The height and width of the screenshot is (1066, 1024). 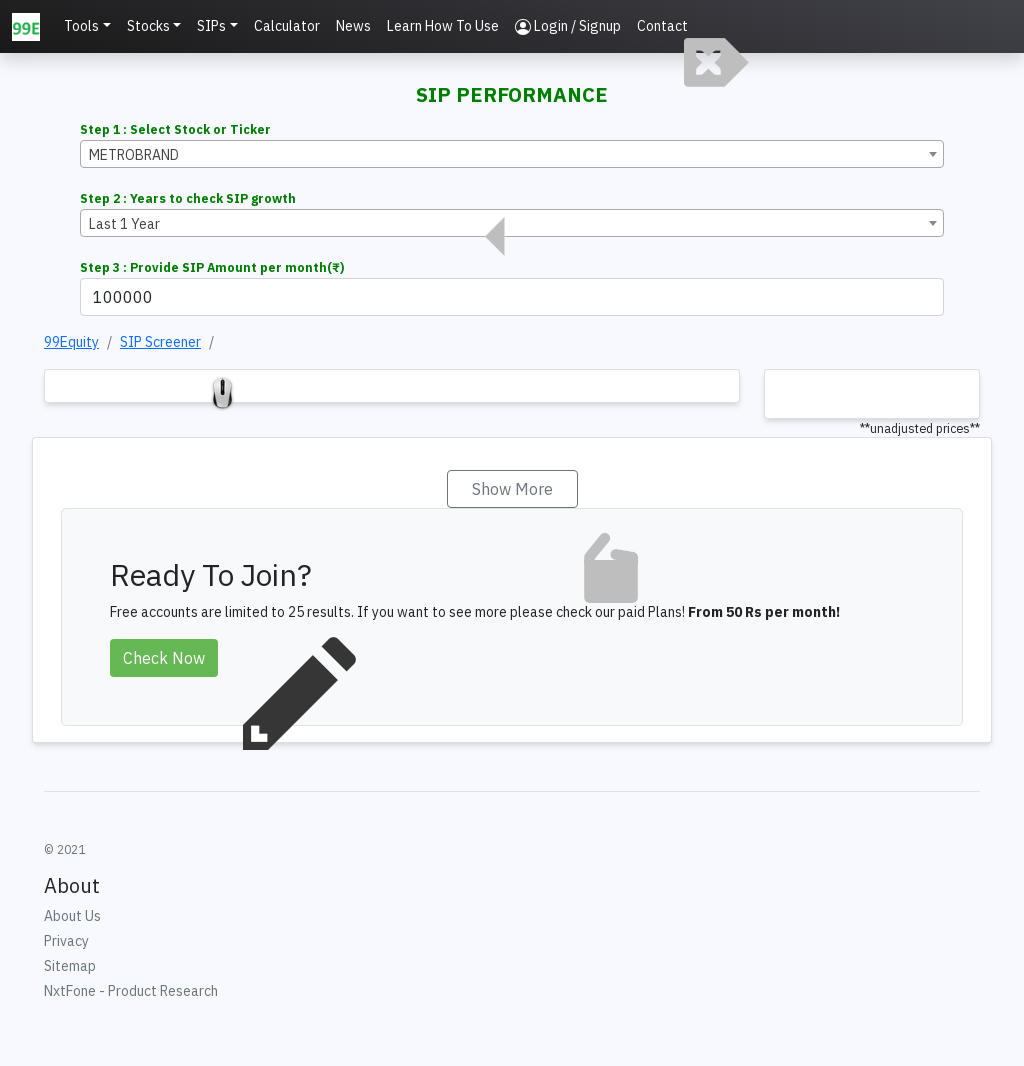 I want to click on navigate to the previous item or screen, so click(x=496, y=236).